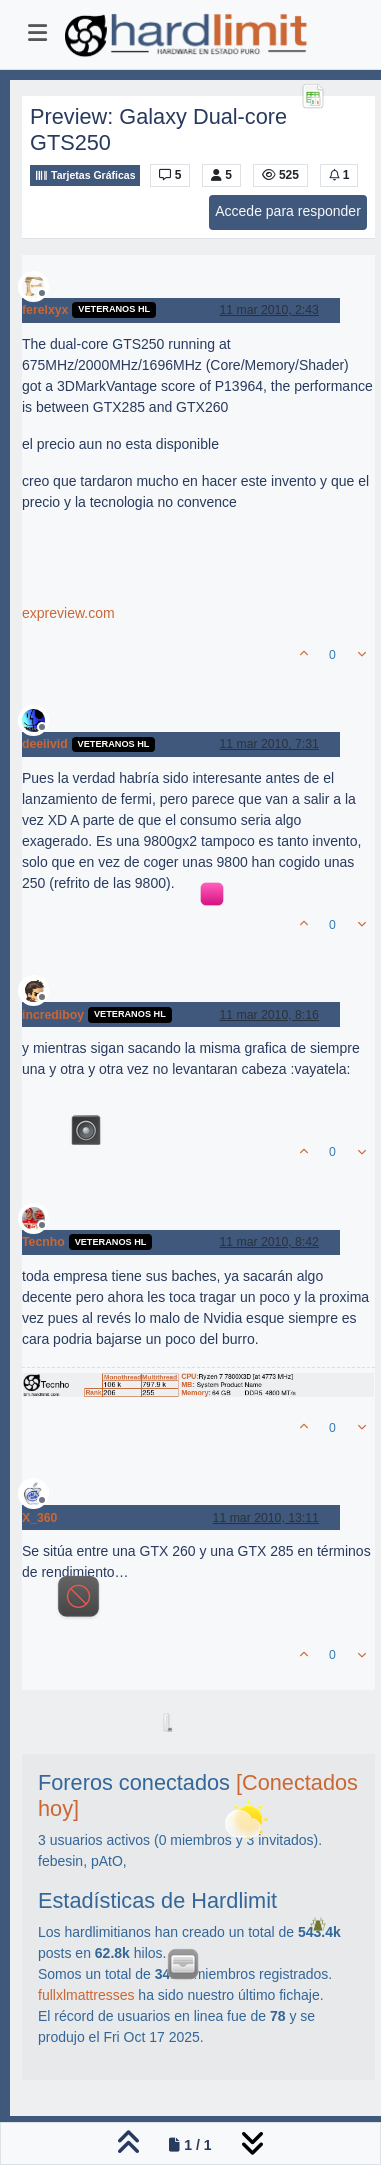 This screenshot has height=2165, width=381. I want to click on open apple wallet app, so click(183, 1964).